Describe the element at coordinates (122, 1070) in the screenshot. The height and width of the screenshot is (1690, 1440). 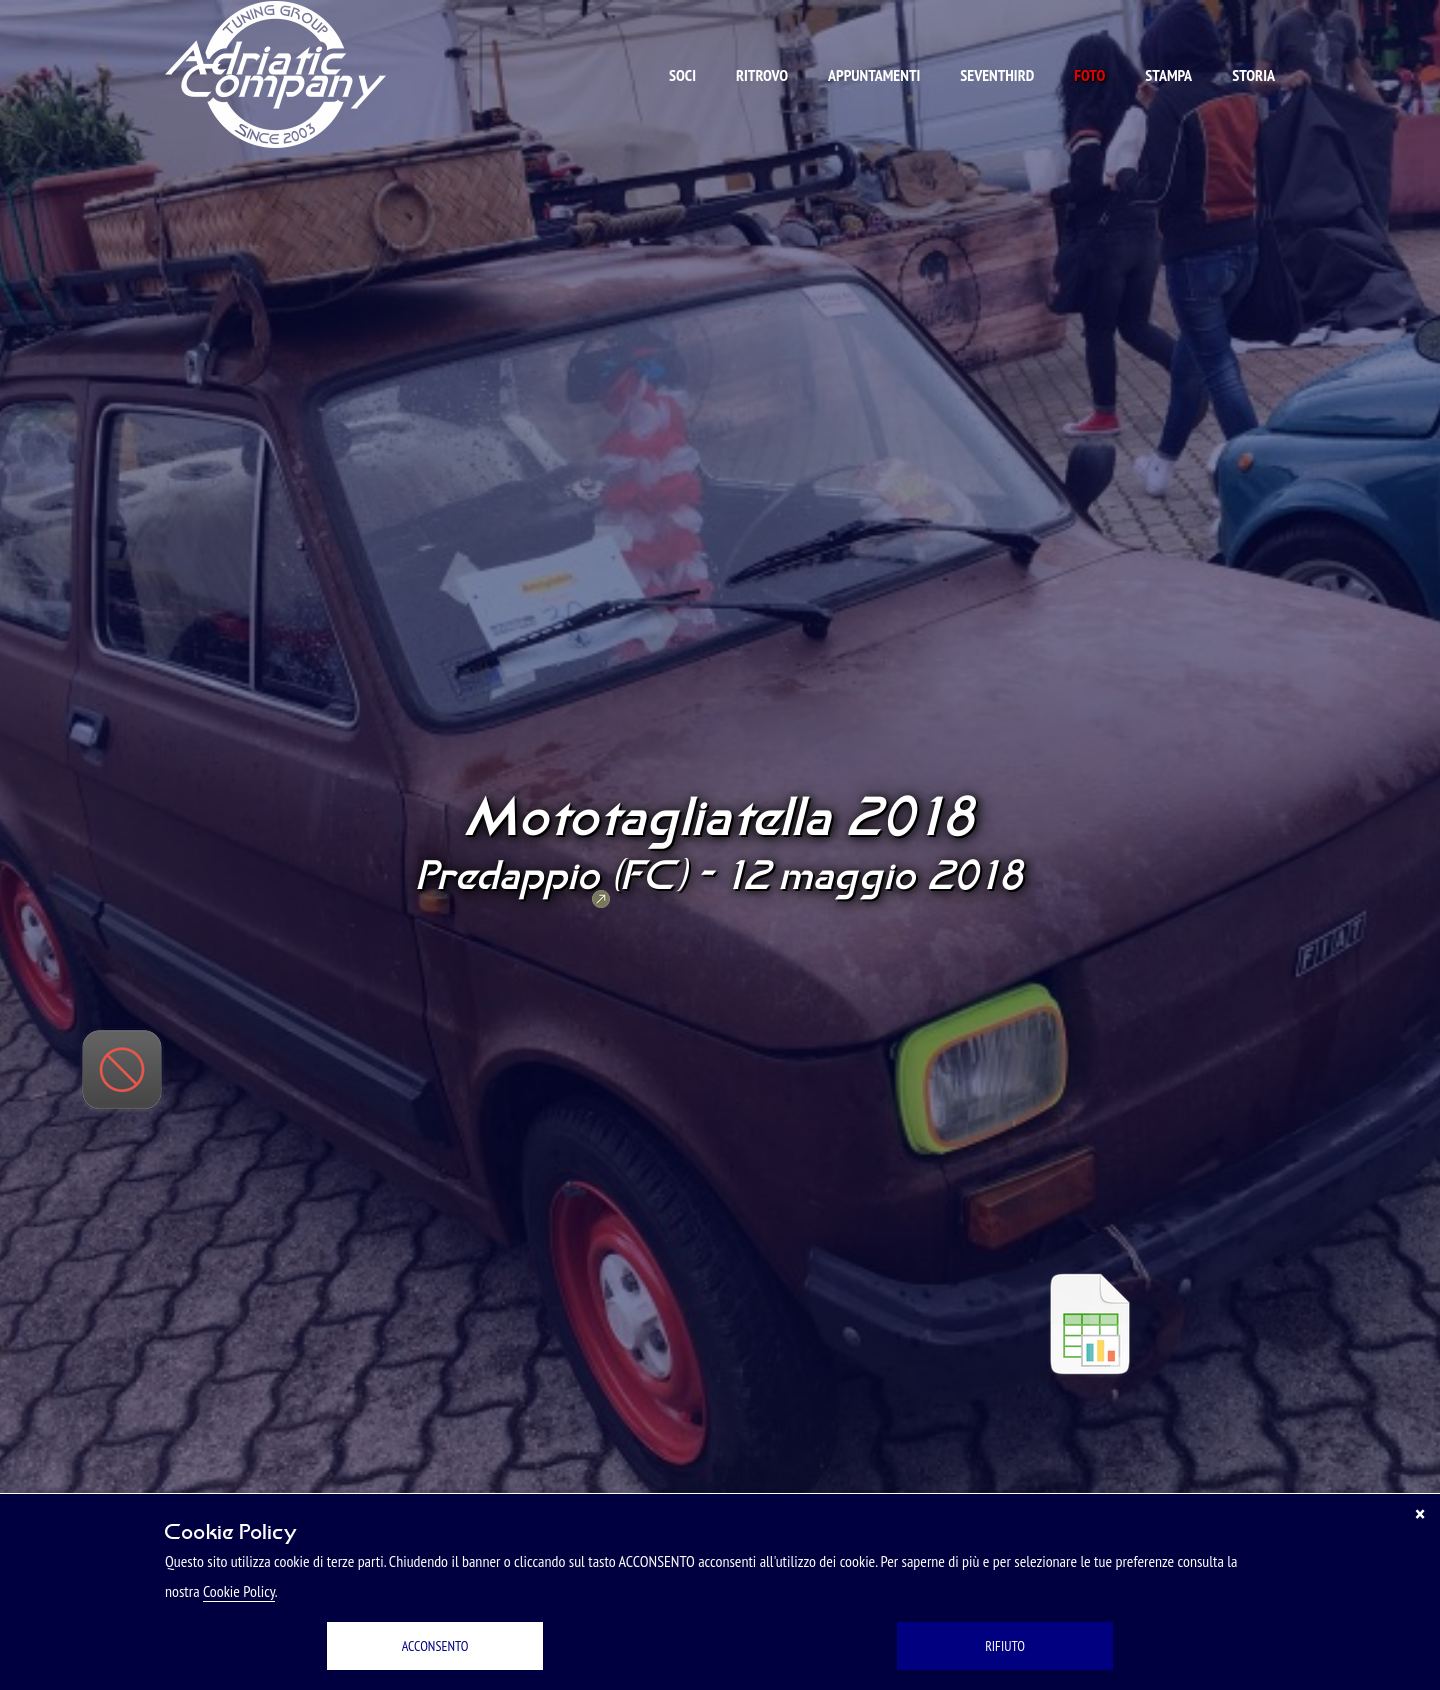
I see `indicates image failed to load` at that location.